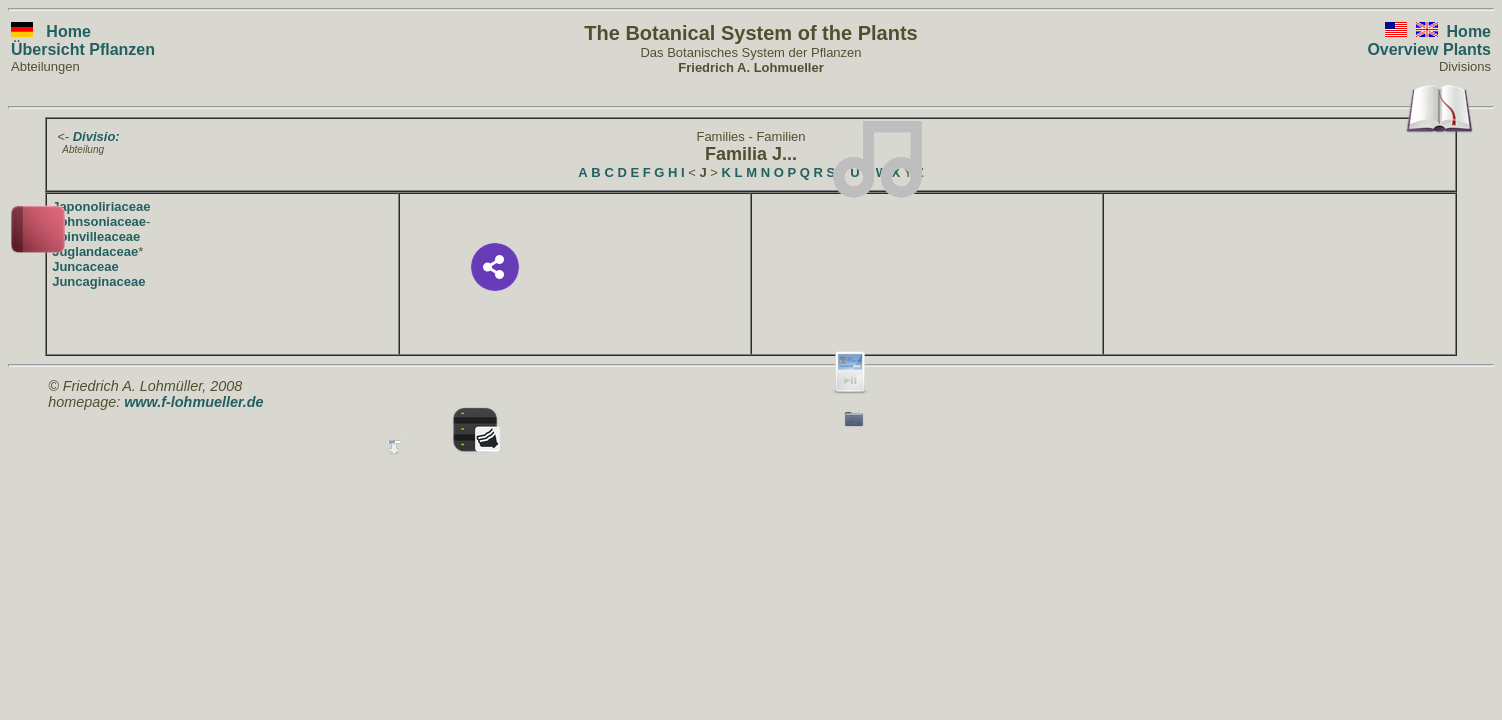 The height and width of the screenshot is (720, 1502). Describe the element at coordinates (854, 419) in the screenshot. I see `open your games folder` at that location.